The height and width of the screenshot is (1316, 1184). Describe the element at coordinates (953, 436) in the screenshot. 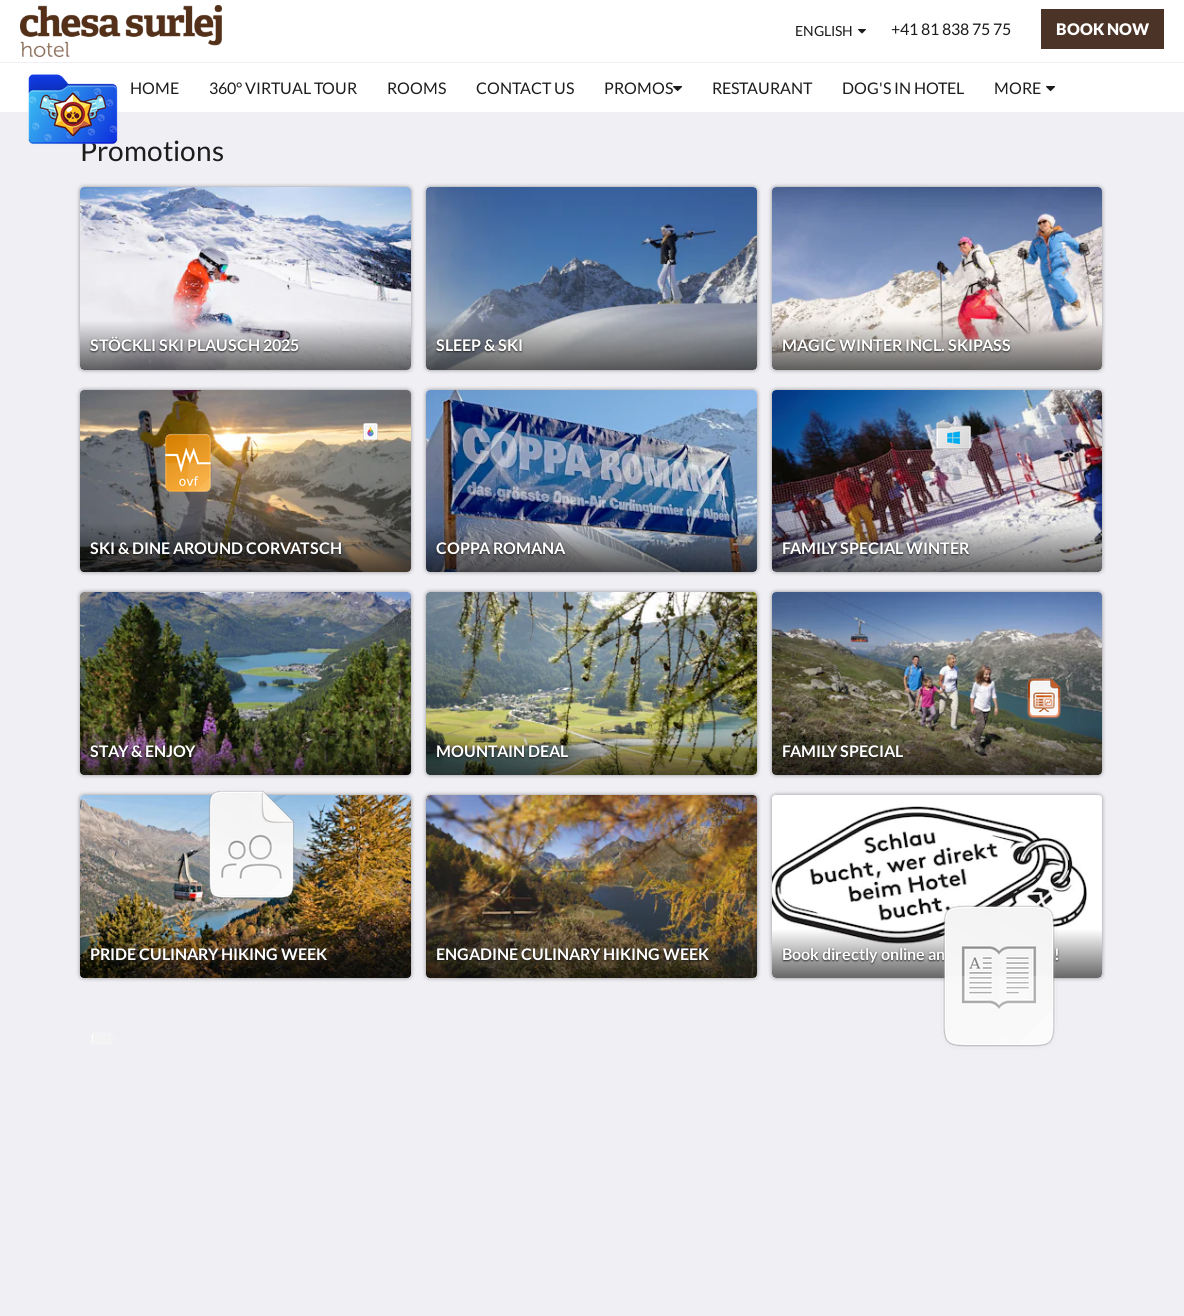

I see `open windows 8 system folder` at that location.